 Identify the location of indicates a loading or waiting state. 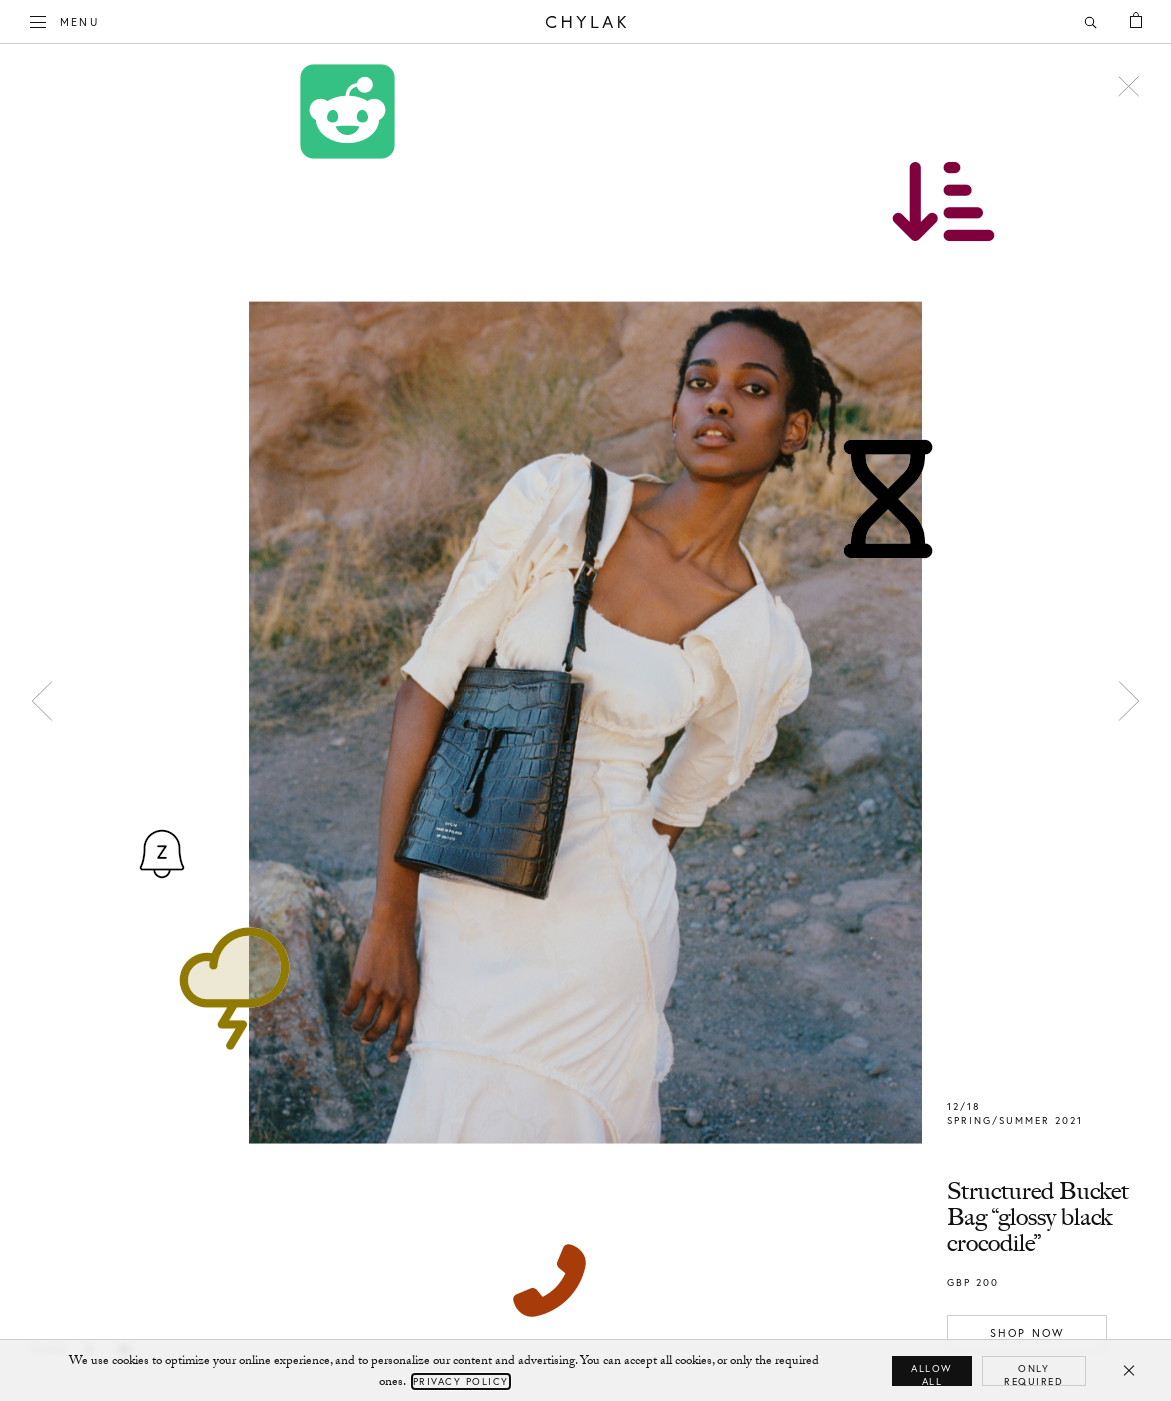
(888, 499).